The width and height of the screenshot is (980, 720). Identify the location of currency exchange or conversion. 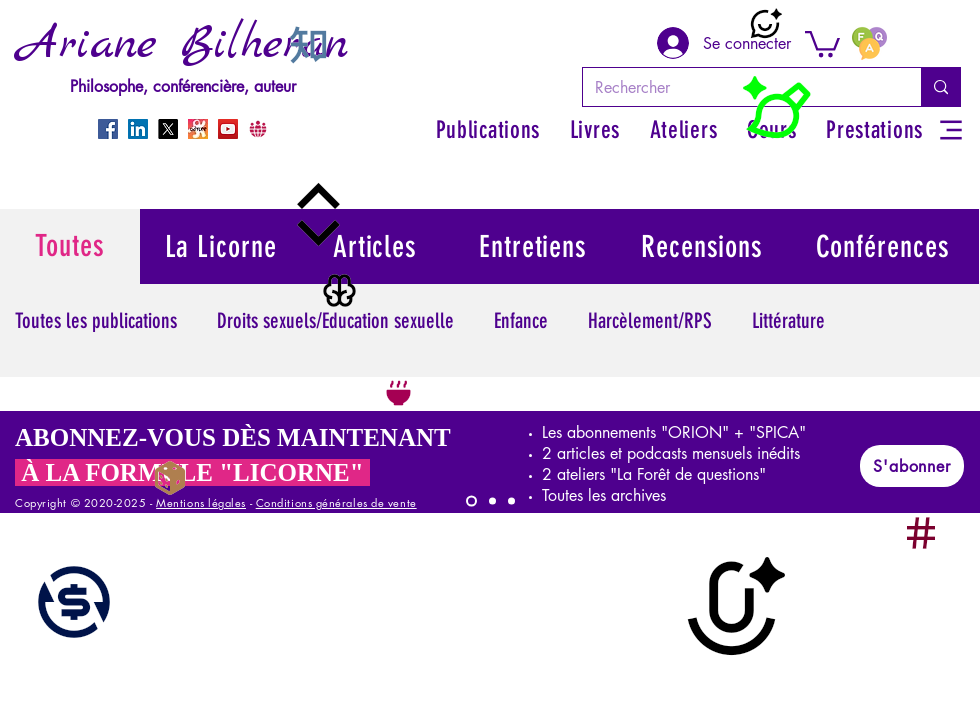
(74, 602).